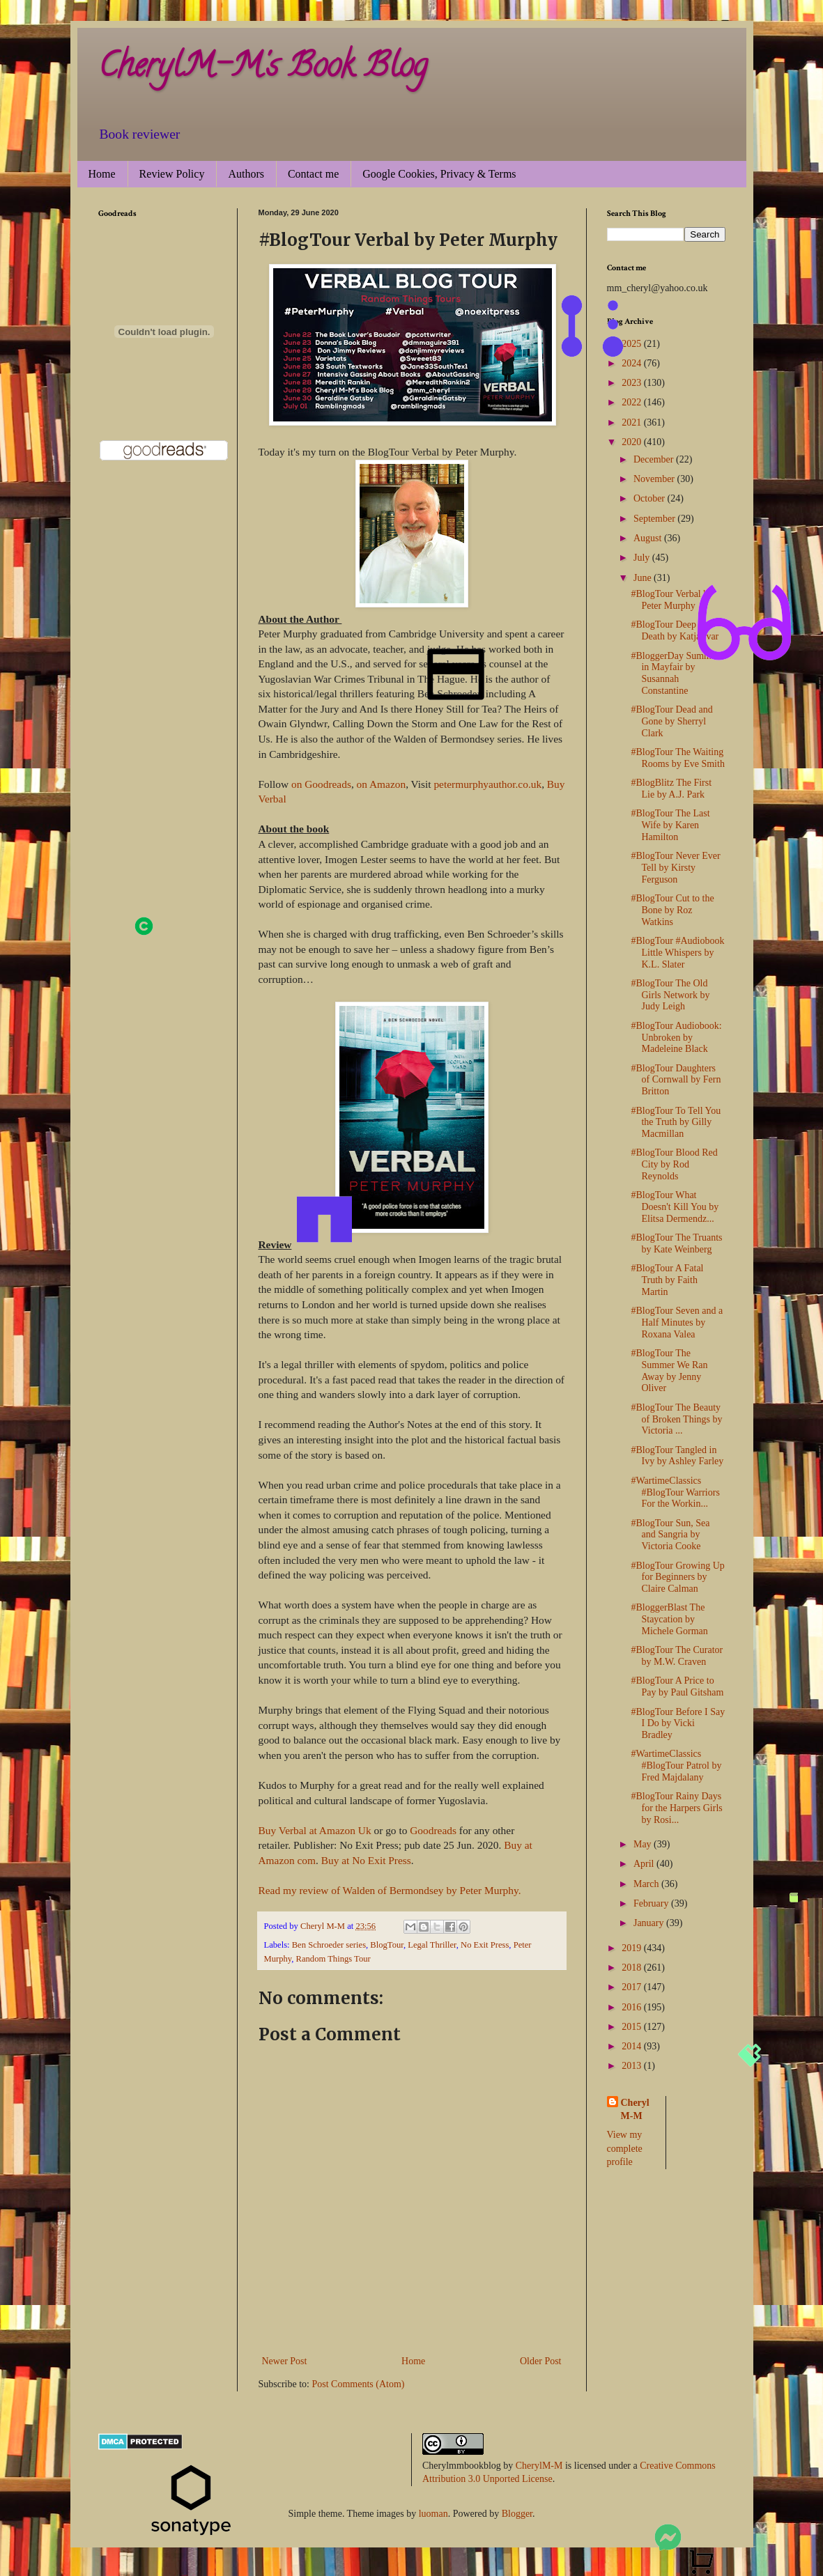  What do you see at coordinates (794, 1898) in the screenshot?
I see `open your library or reading list` at bounding box center [794, 1898].